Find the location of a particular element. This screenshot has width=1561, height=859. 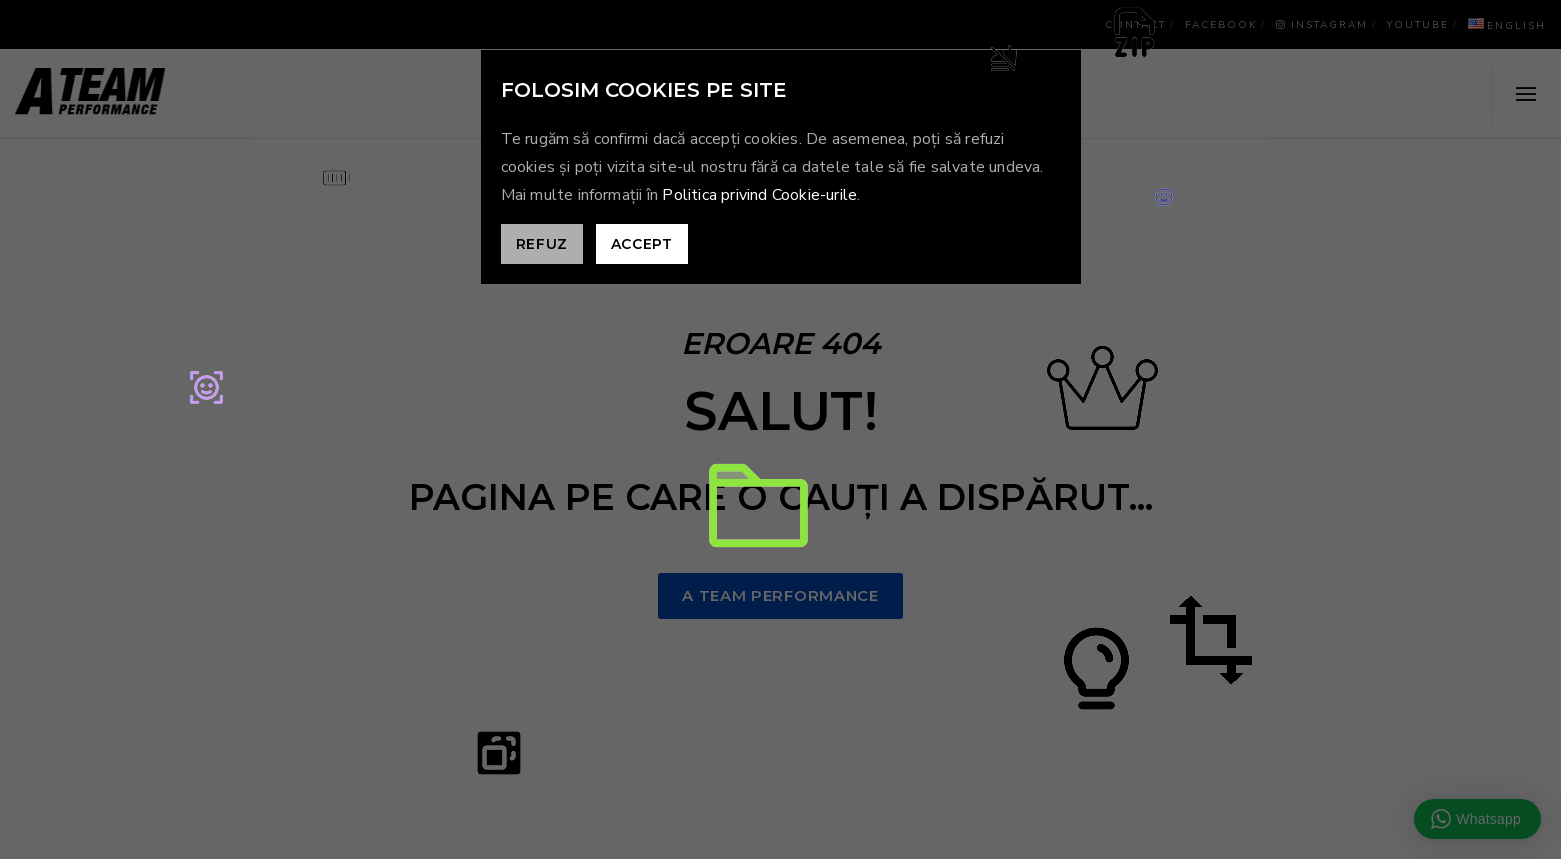

scan face to unlock or authenticate is located at coordinates (206, 387).